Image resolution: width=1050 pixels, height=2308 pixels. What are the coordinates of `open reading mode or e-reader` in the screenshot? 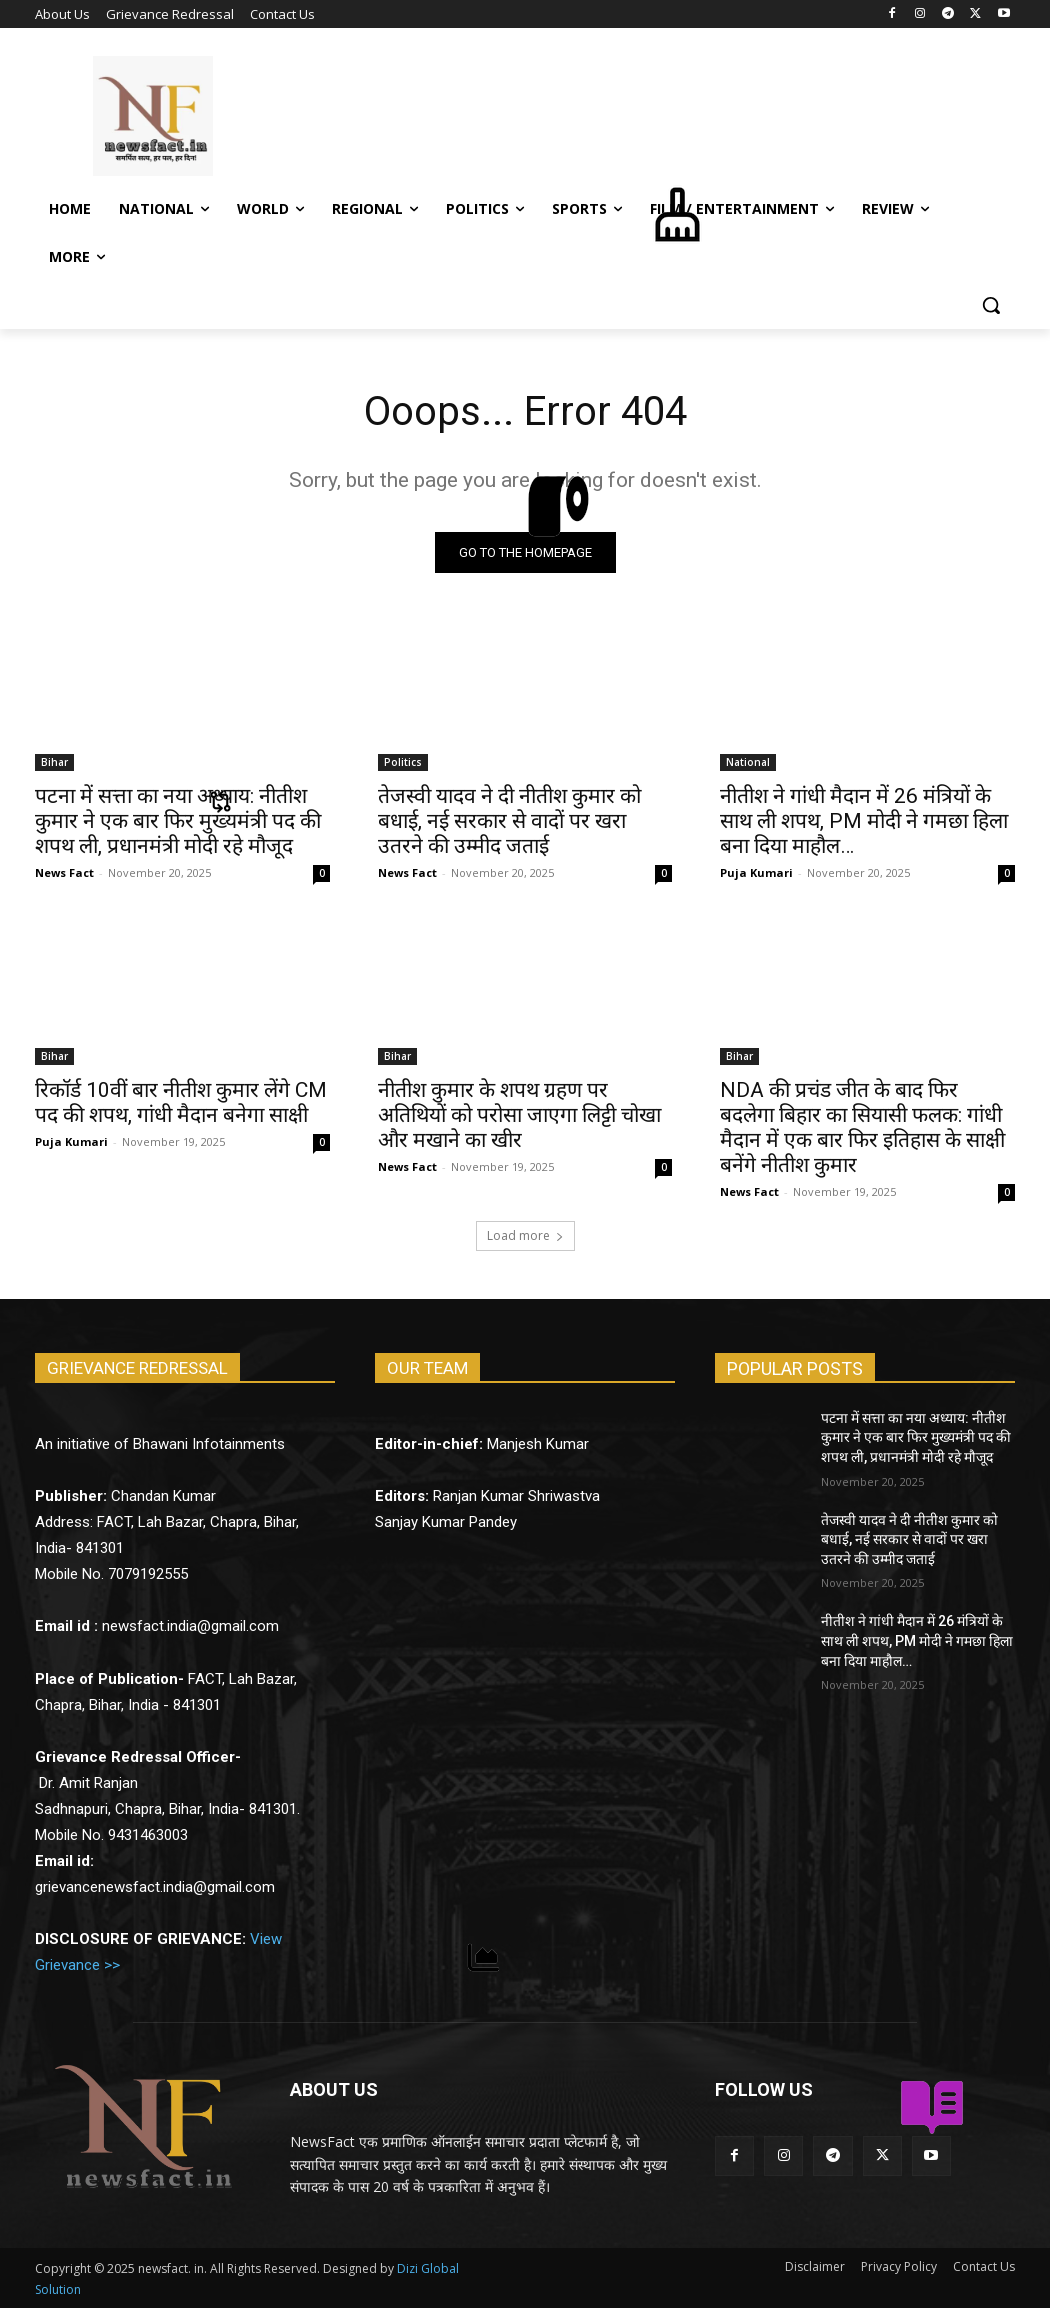 It's located at (932, 2103).